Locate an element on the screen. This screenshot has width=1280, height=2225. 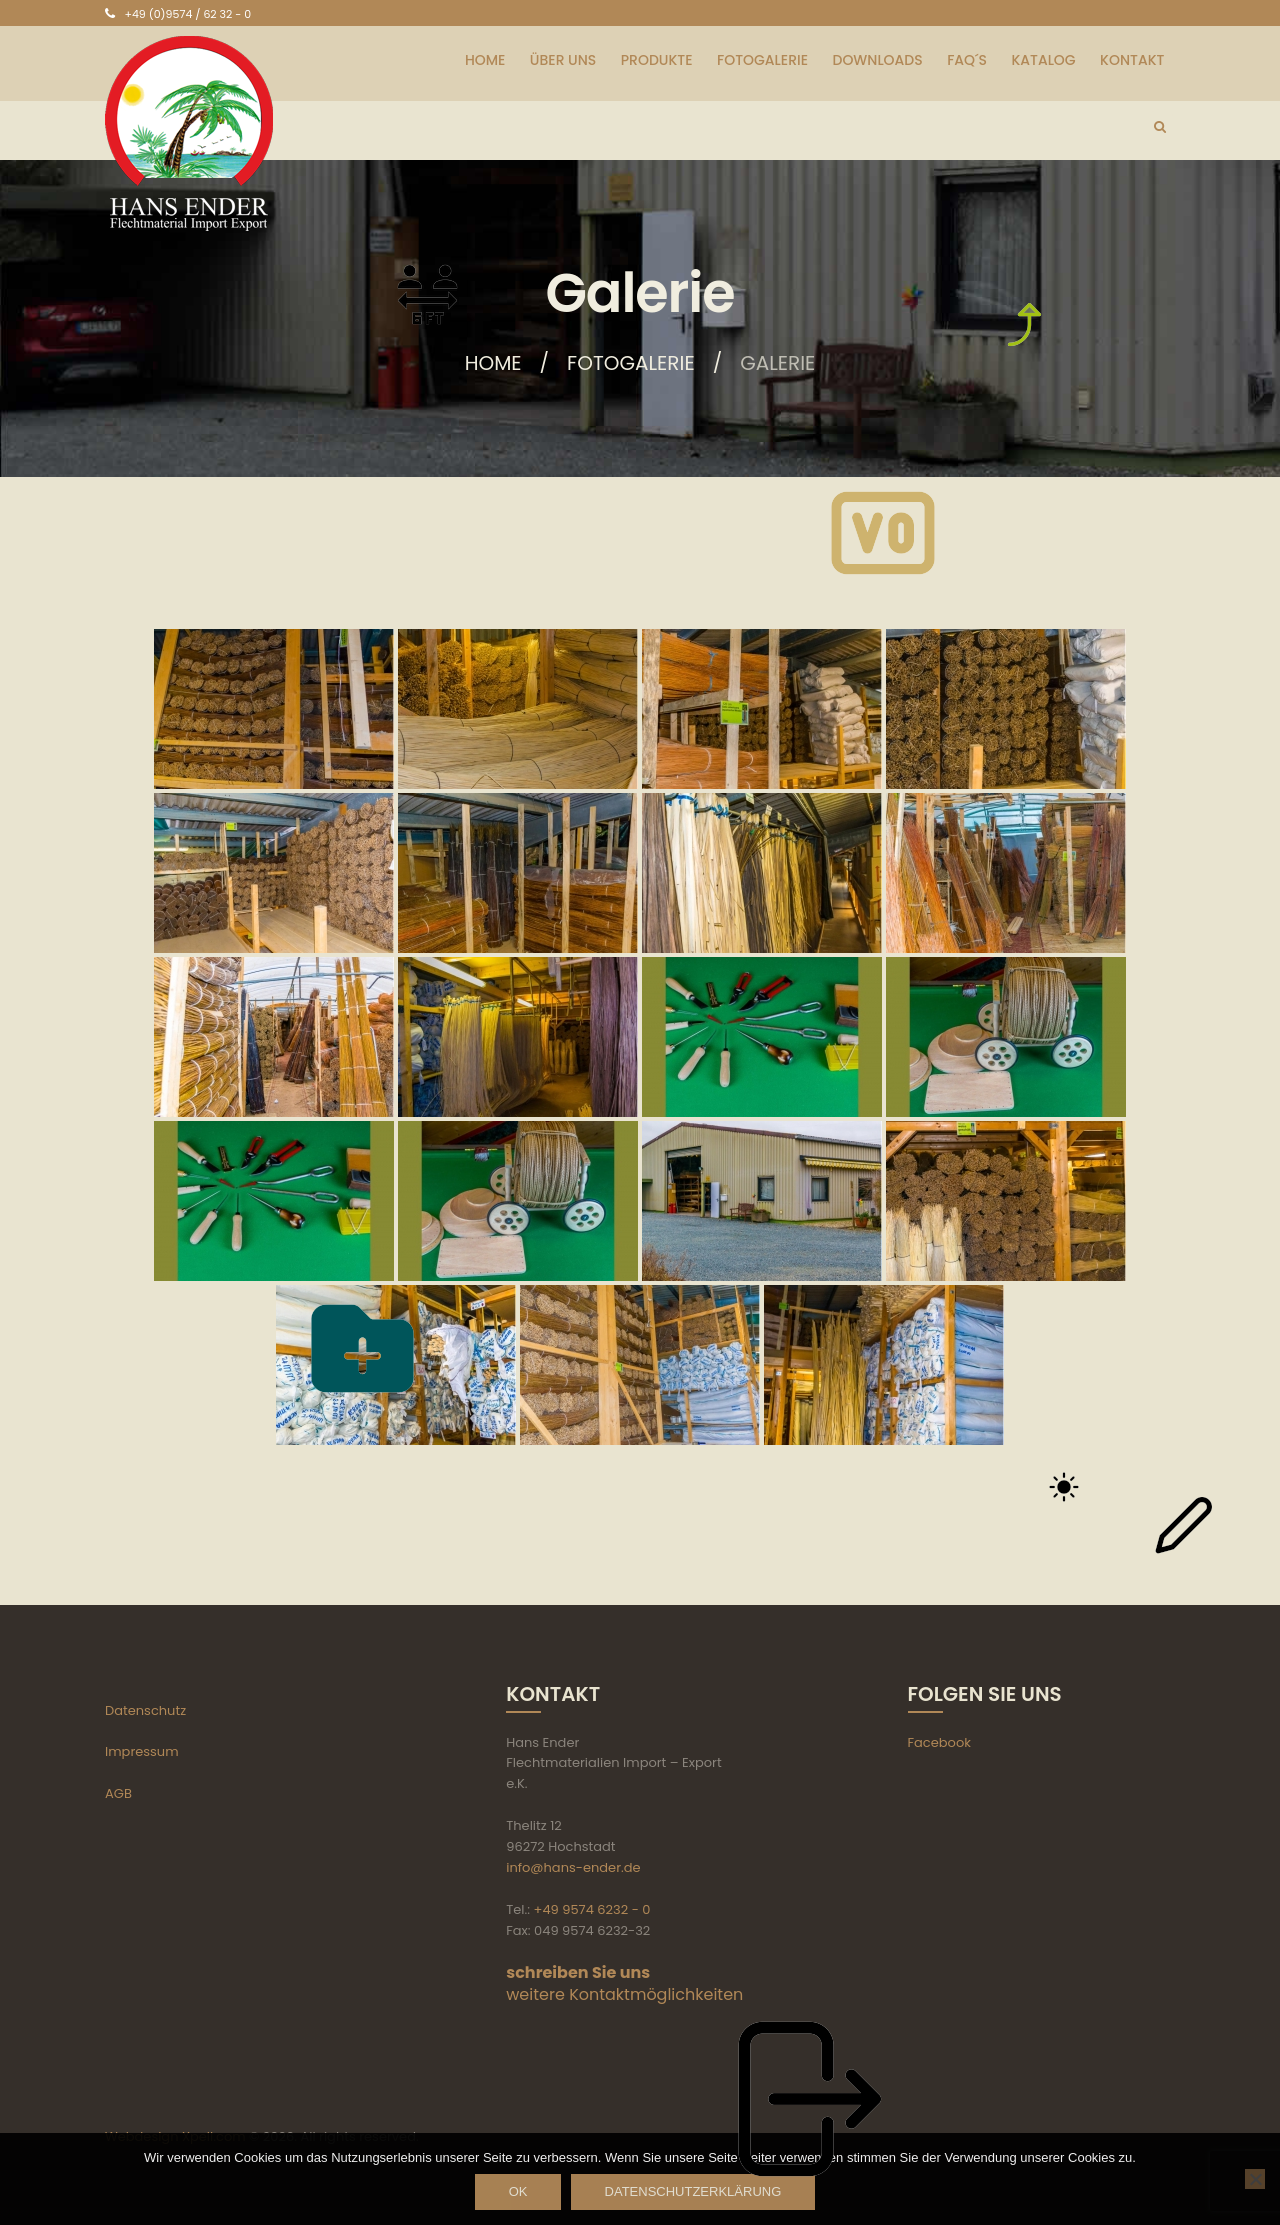
create a new folder is located at coordinates (362, 1348).